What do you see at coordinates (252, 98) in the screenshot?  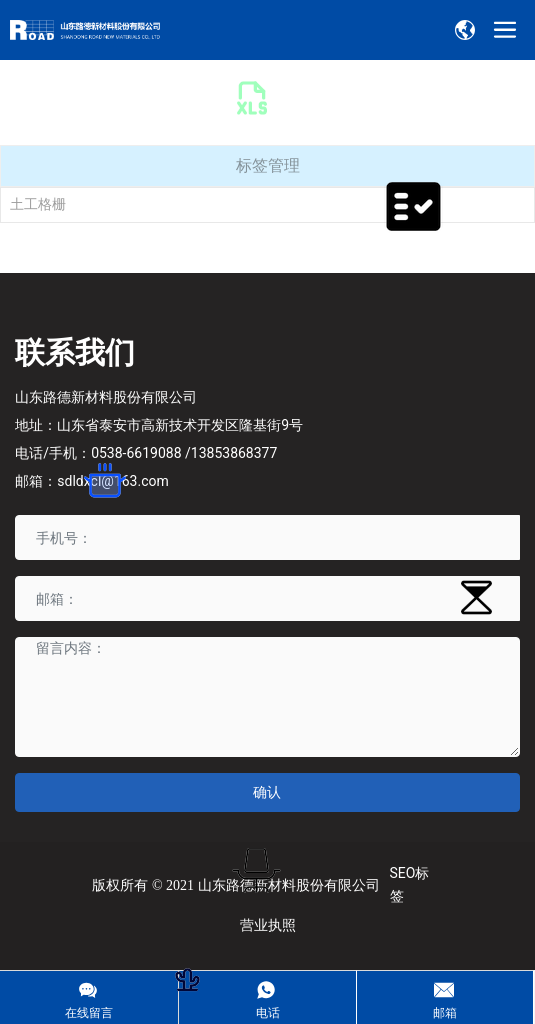 I see `indicates an Excel spreadsheet file` at bounding box center [252, 98].